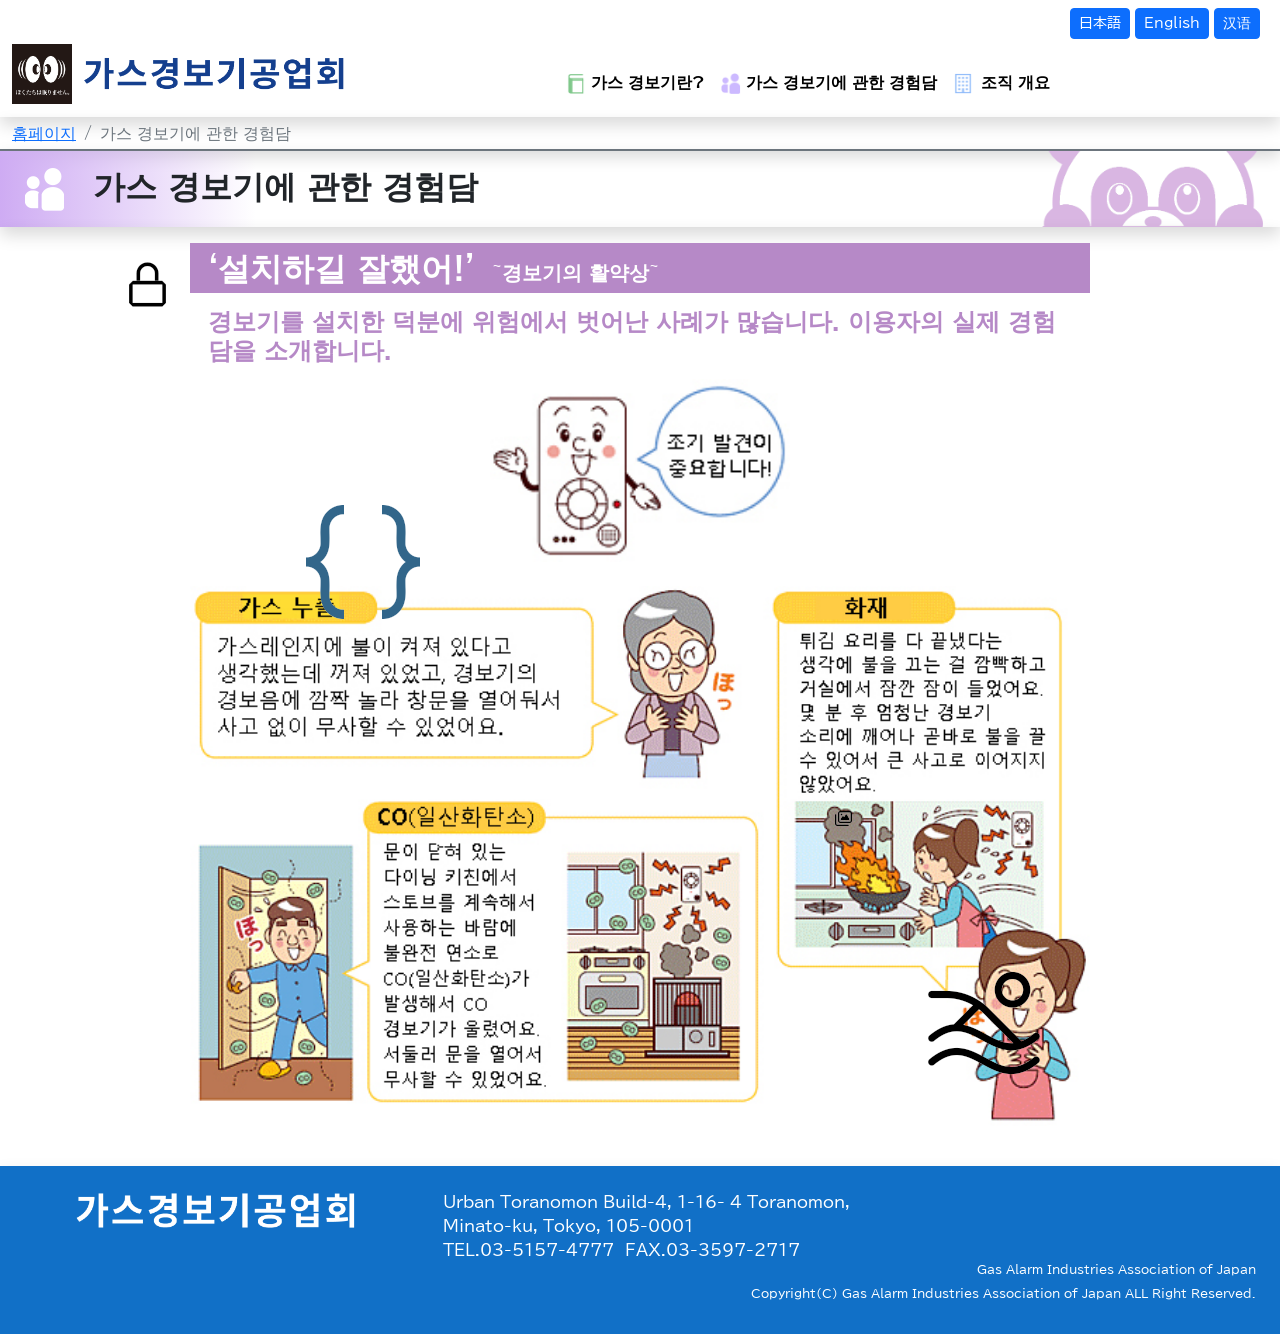  What do you see at coordinates (844, 818) in the screenshot?
I see `view photo gallery` at bounding box center [844, 818].